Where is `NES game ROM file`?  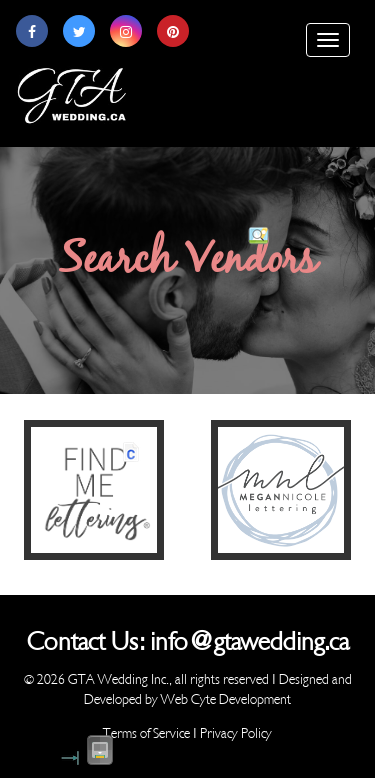 NES game ROM file is located at coordinates (100, 750).